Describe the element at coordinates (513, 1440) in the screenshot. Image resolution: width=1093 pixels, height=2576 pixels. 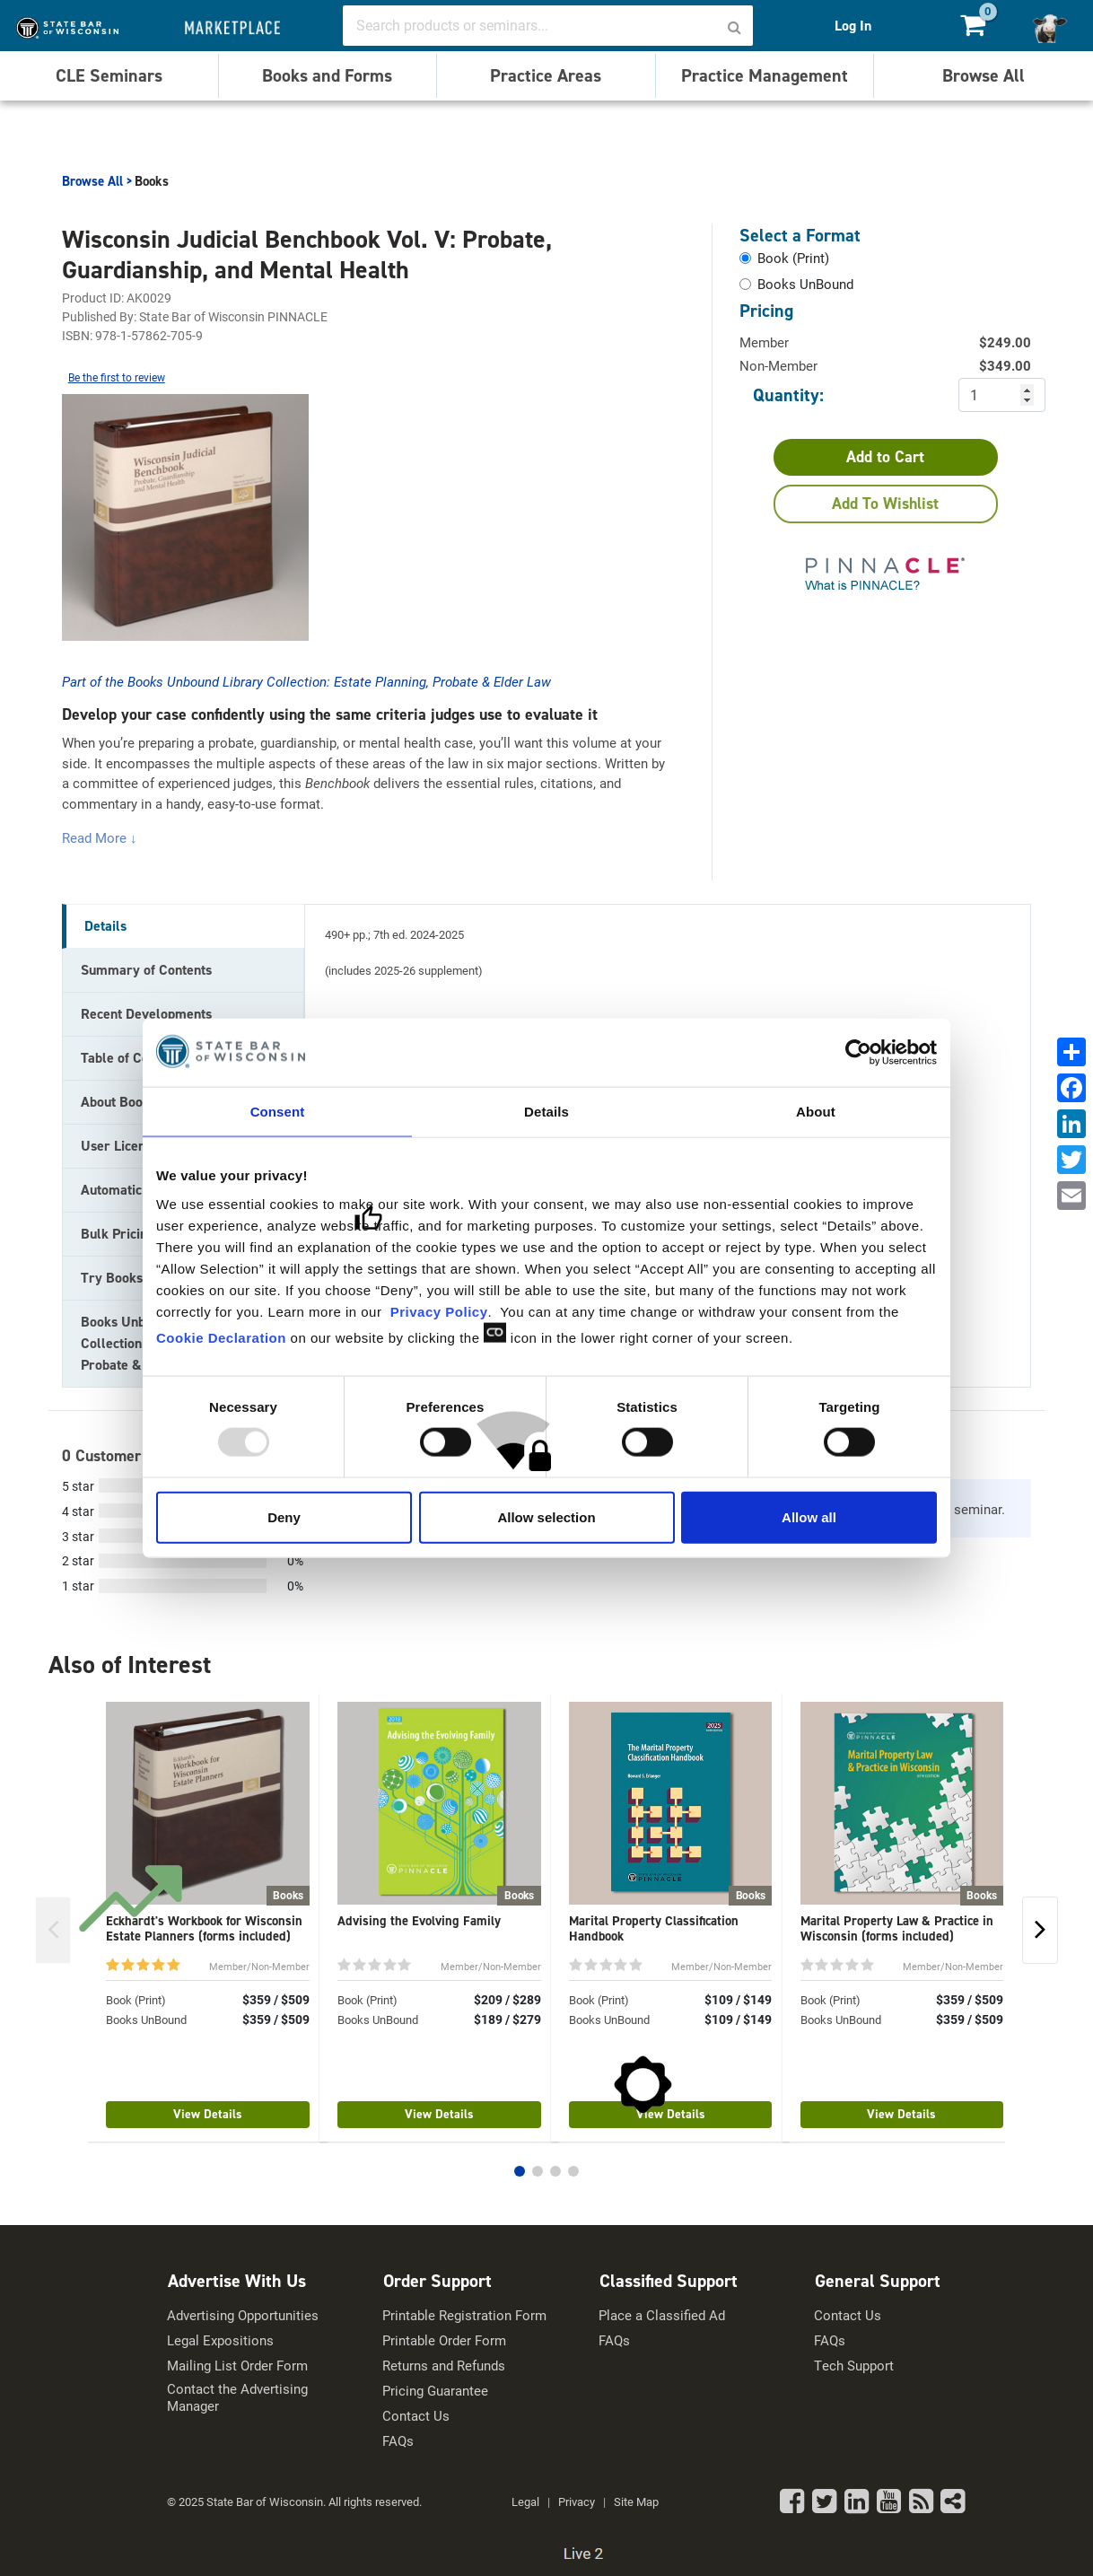
I see `weak wifi signal on a secured network` at that location.